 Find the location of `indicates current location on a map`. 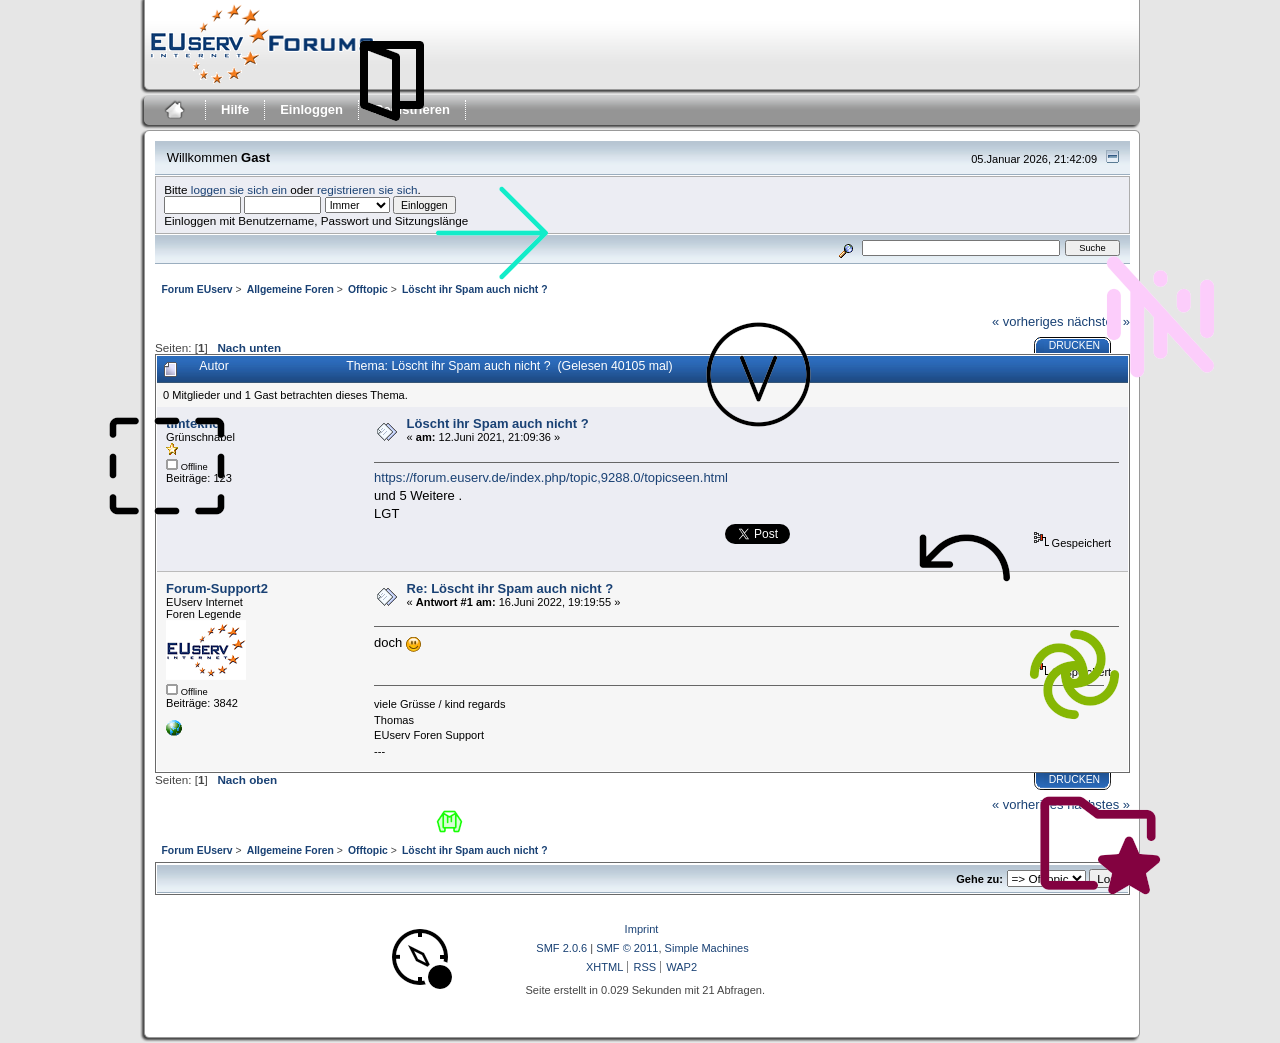

indicates current location on a map is located at coordinates (420, 957).